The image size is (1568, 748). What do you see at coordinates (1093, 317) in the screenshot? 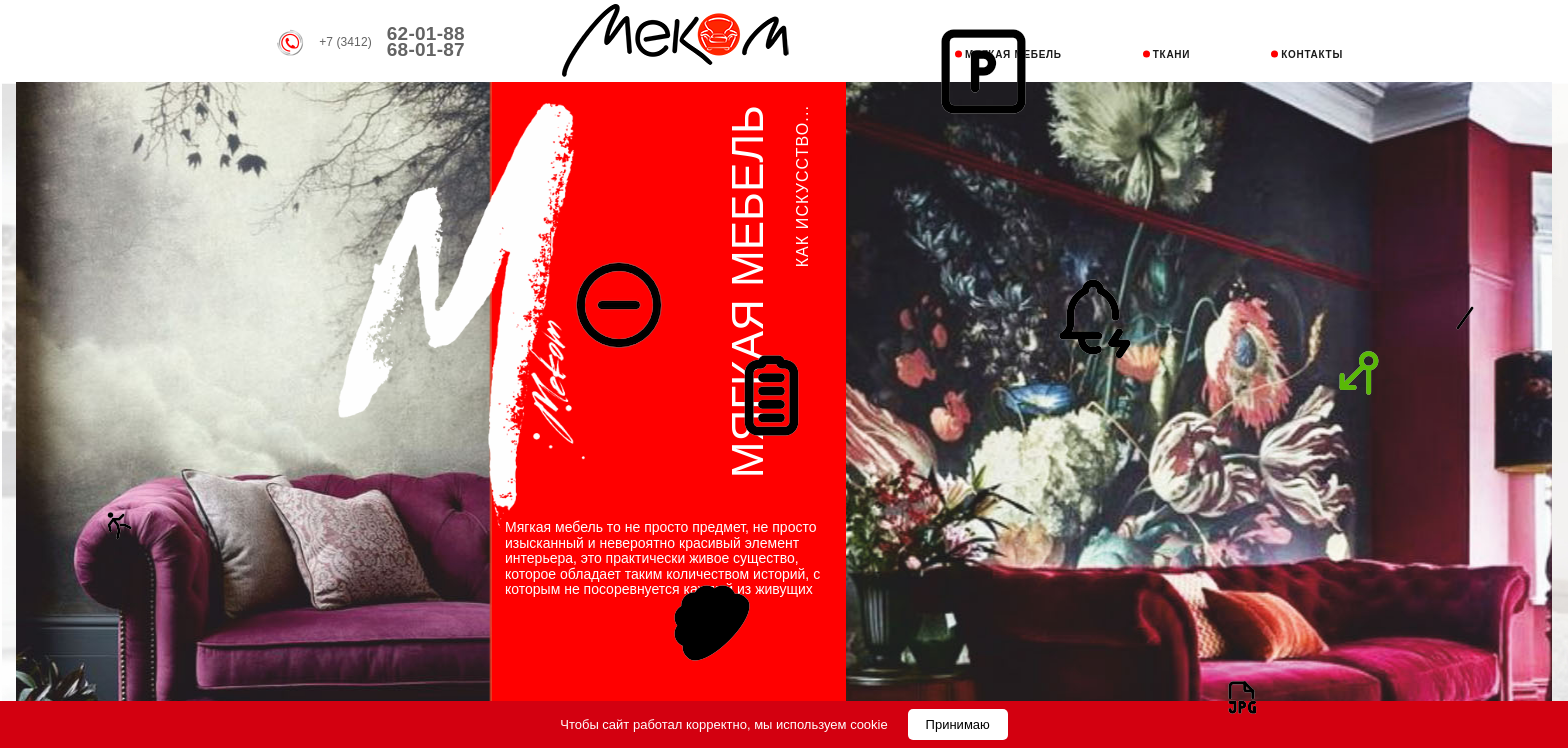
I see `notification triggered by an automated action or event` at bounding box center [1093, 317].